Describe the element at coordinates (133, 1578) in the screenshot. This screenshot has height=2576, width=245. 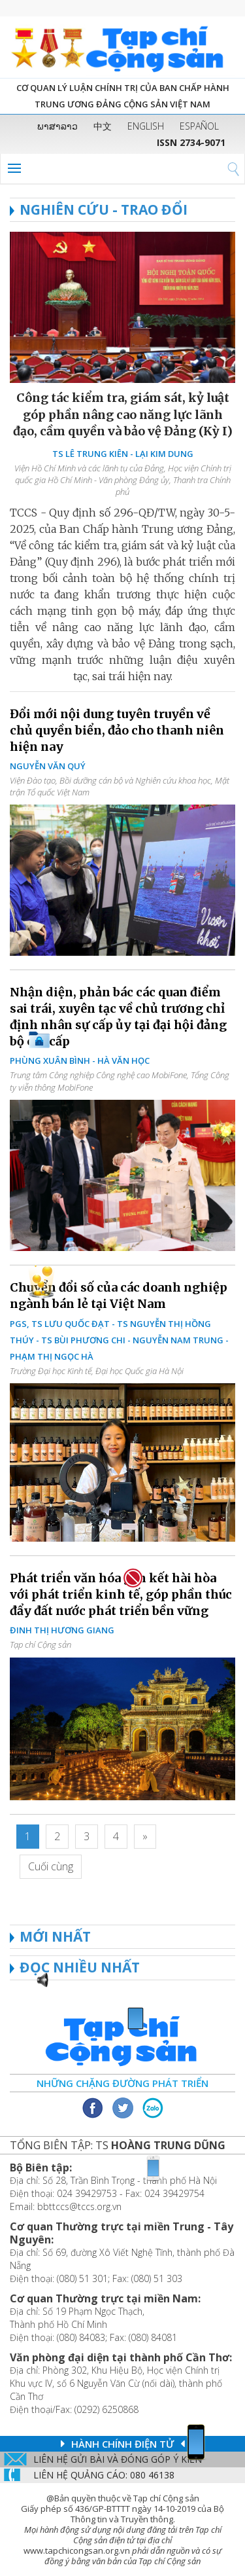
I see `clear or delete text from an input field` at that location.